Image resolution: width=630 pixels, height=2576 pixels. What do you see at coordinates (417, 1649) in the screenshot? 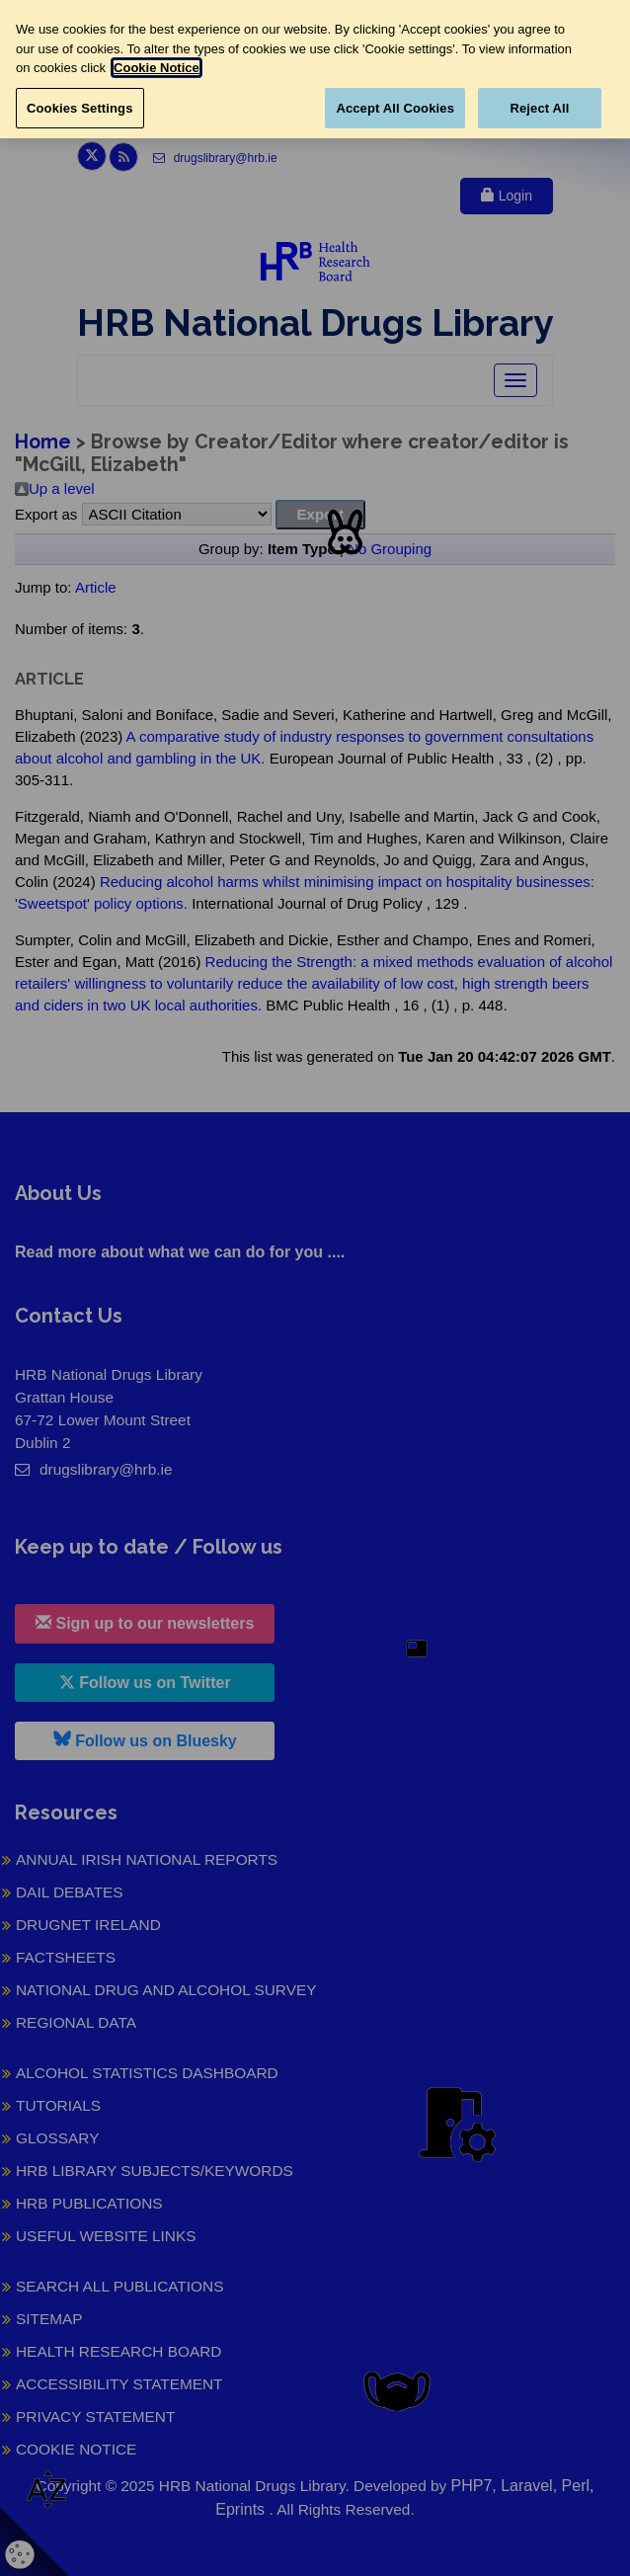
I see `view featured or highlighted video content` at bounding box center [417, 1649].